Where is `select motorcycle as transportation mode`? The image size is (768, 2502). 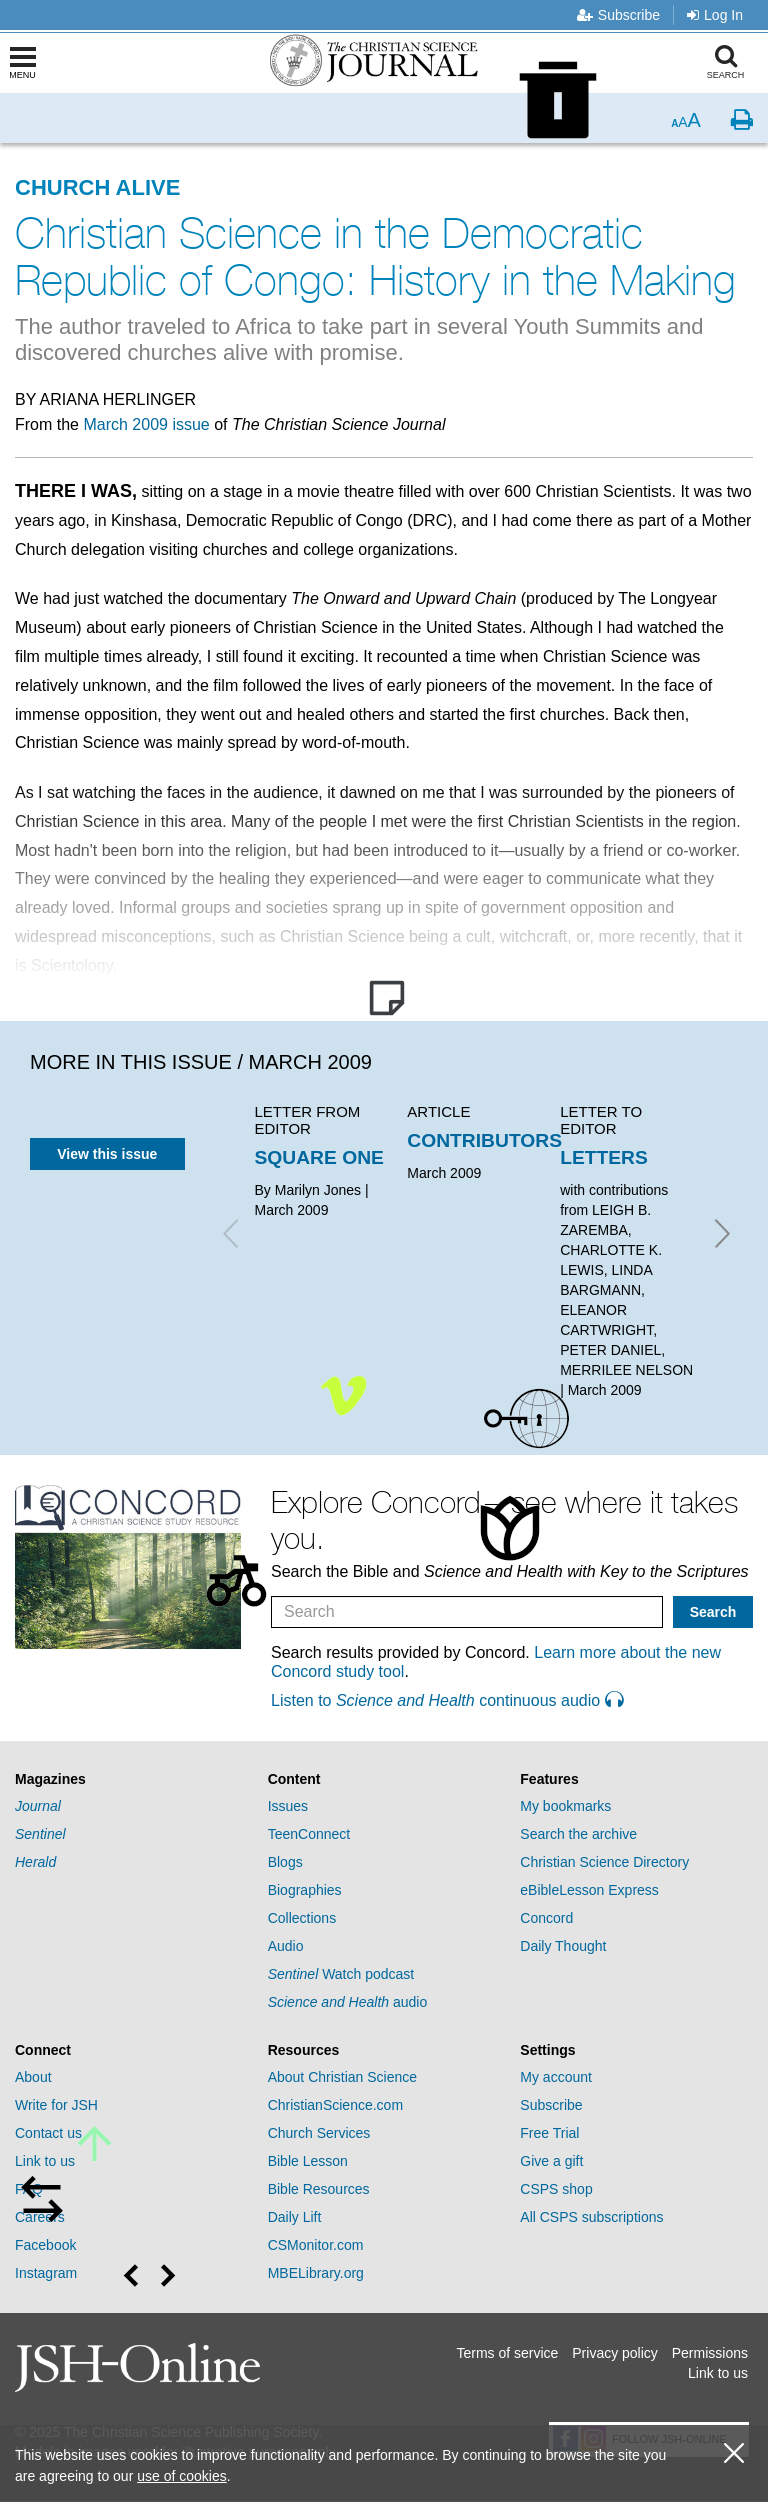
select motorcycle as transportation mode is located at coordinates (236, 1579).